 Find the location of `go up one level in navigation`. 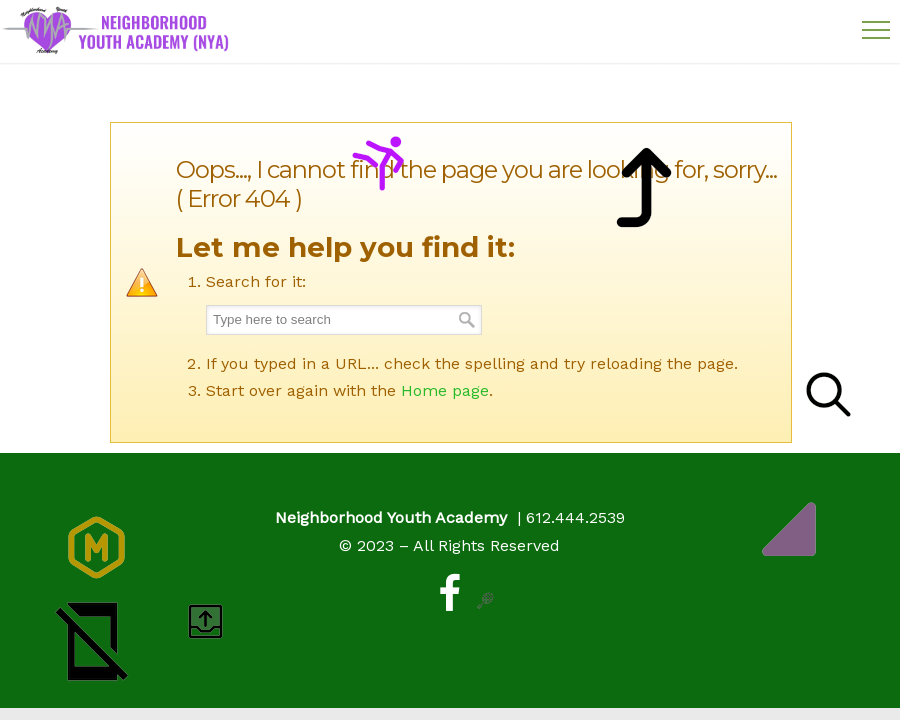

go up one level in navigation is located at coordinates (646, 187).